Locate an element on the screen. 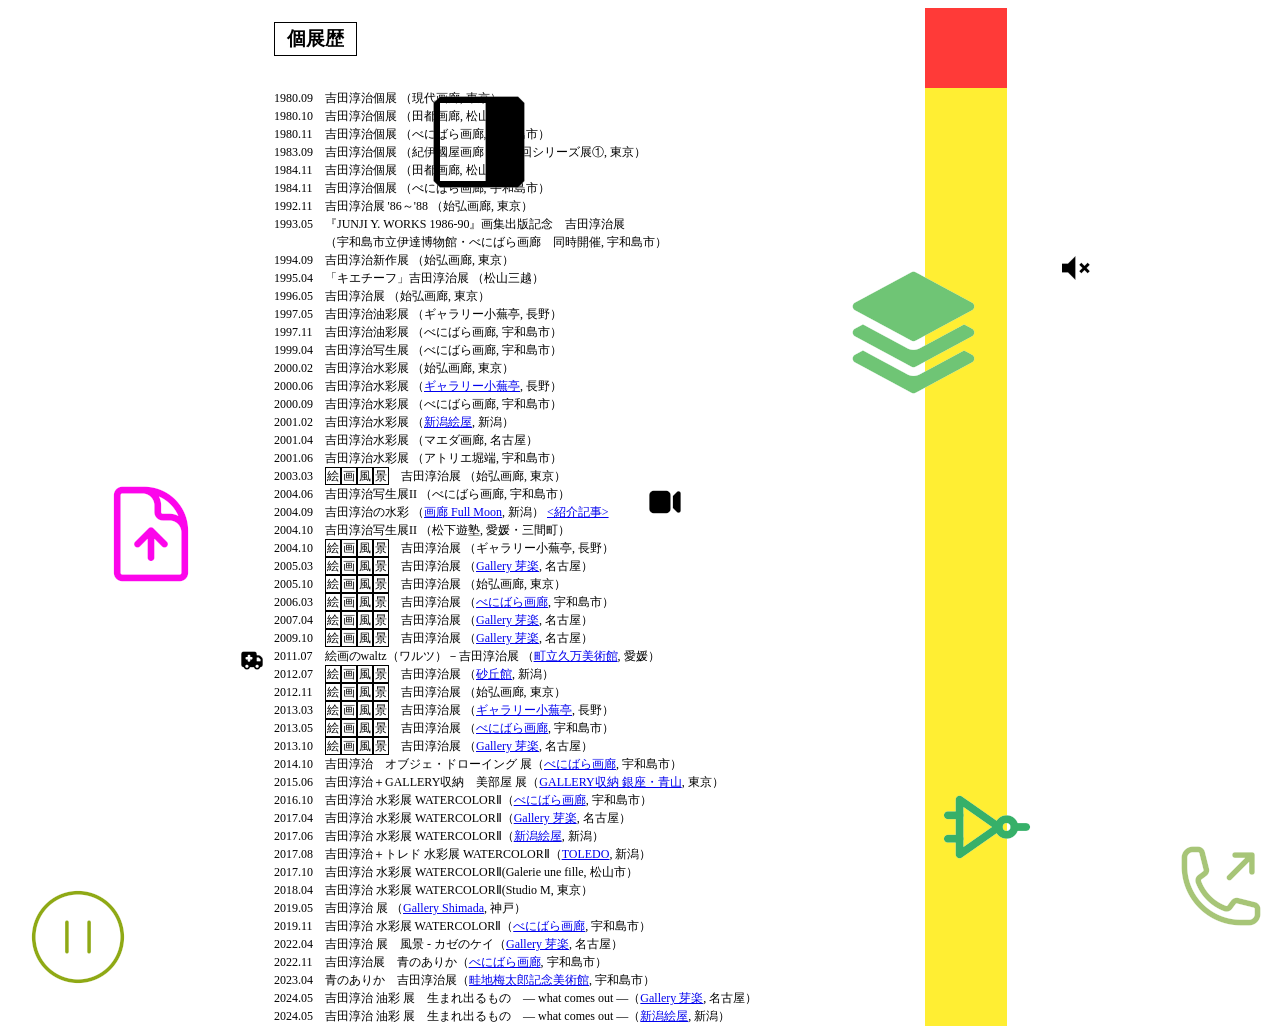 The image size is (1280, 1034). view layers or stacked content is located at coordinates (913, 332).